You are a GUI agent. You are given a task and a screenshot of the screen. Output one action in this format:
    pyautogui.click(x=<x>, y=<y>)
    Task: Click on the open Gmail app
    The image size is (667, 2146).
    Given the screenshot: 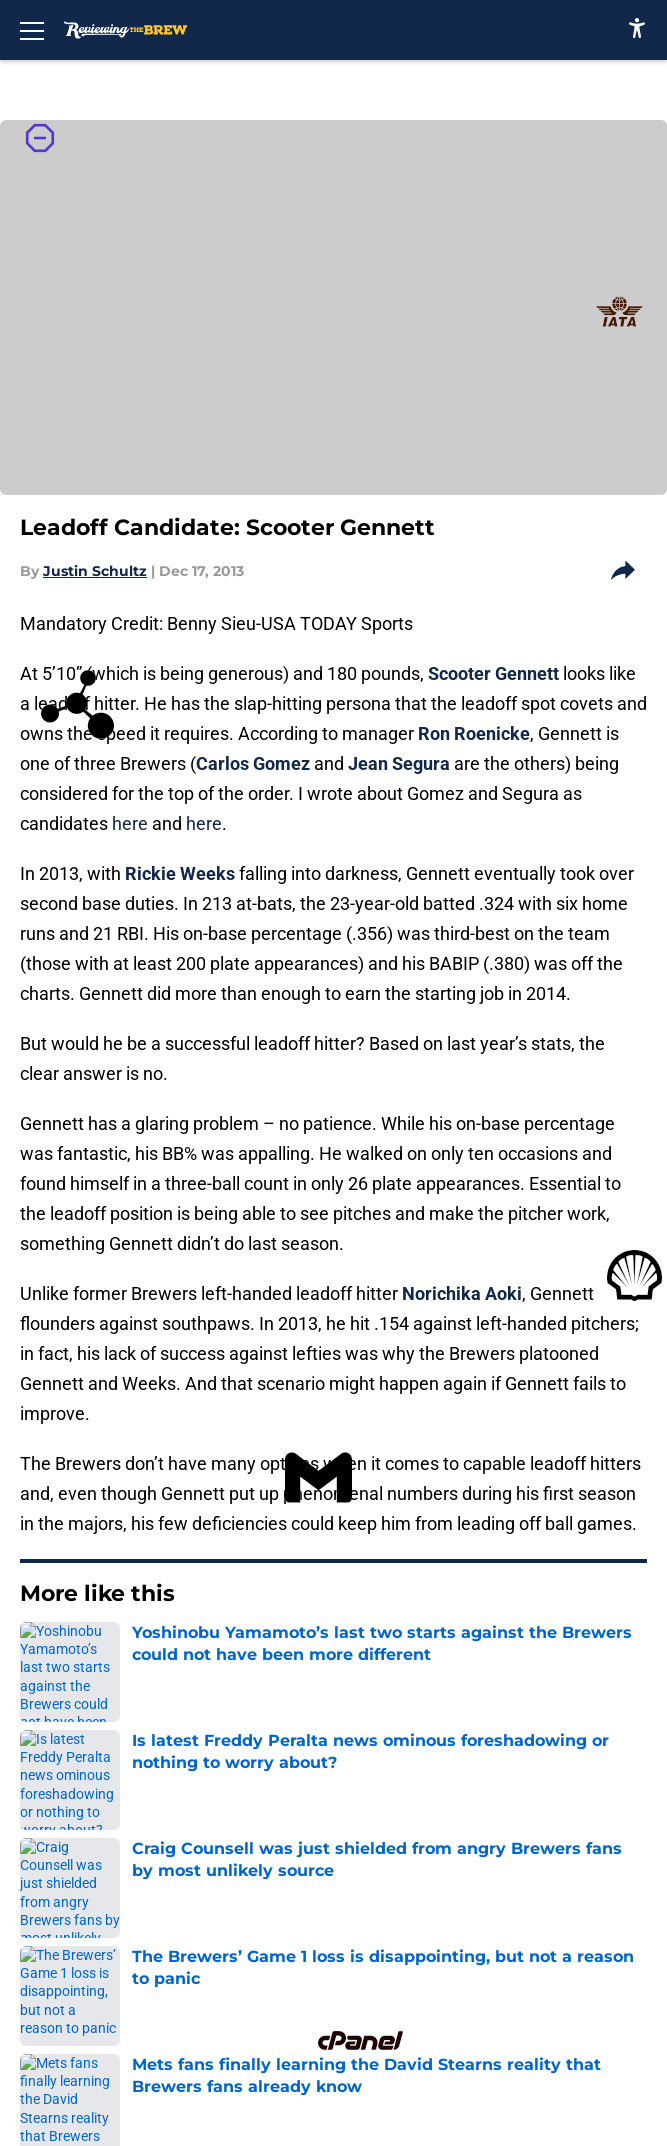 What is the action you would take?
    pyautogui.click(x=318, y=1477)
    